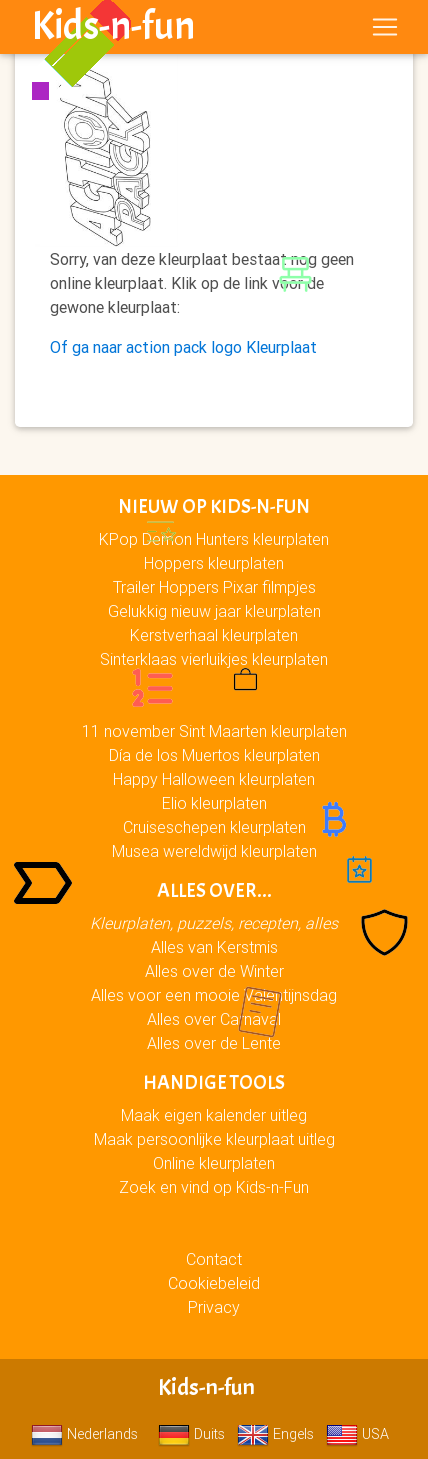 This screenshot has height=1459, width=428. Describe the element at coordinates (333, 820) in the screenshot. I see `view bitcoin balance or wallet` at that location.